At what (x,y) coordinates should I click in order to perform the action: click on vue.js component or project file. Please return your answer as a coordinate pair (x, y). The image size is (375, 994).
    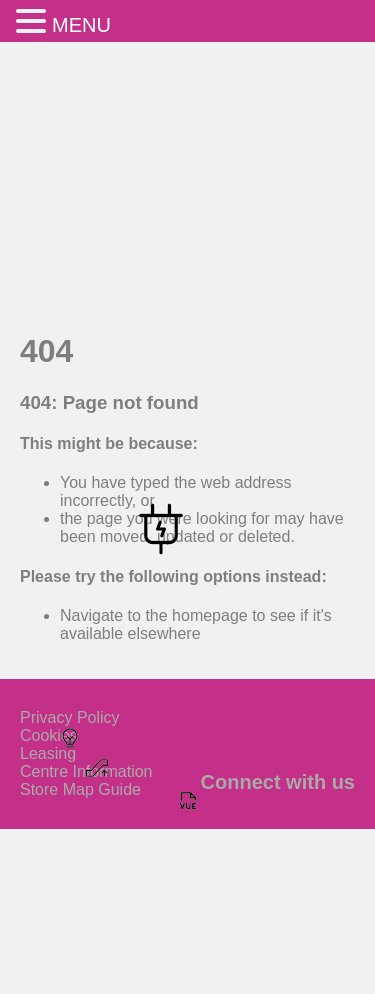
    Looking at the image, I should click on (188, 801).